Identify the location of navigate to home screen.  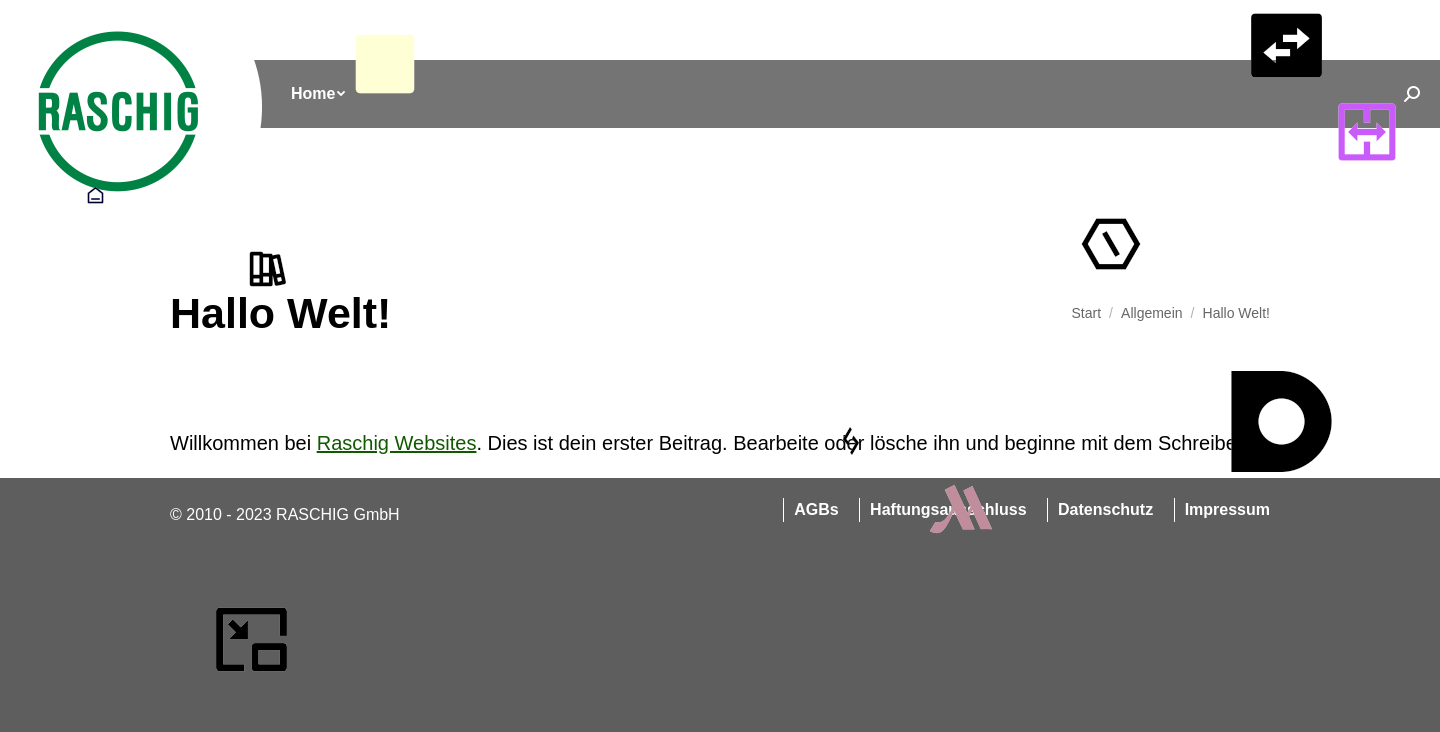
(95, 195).